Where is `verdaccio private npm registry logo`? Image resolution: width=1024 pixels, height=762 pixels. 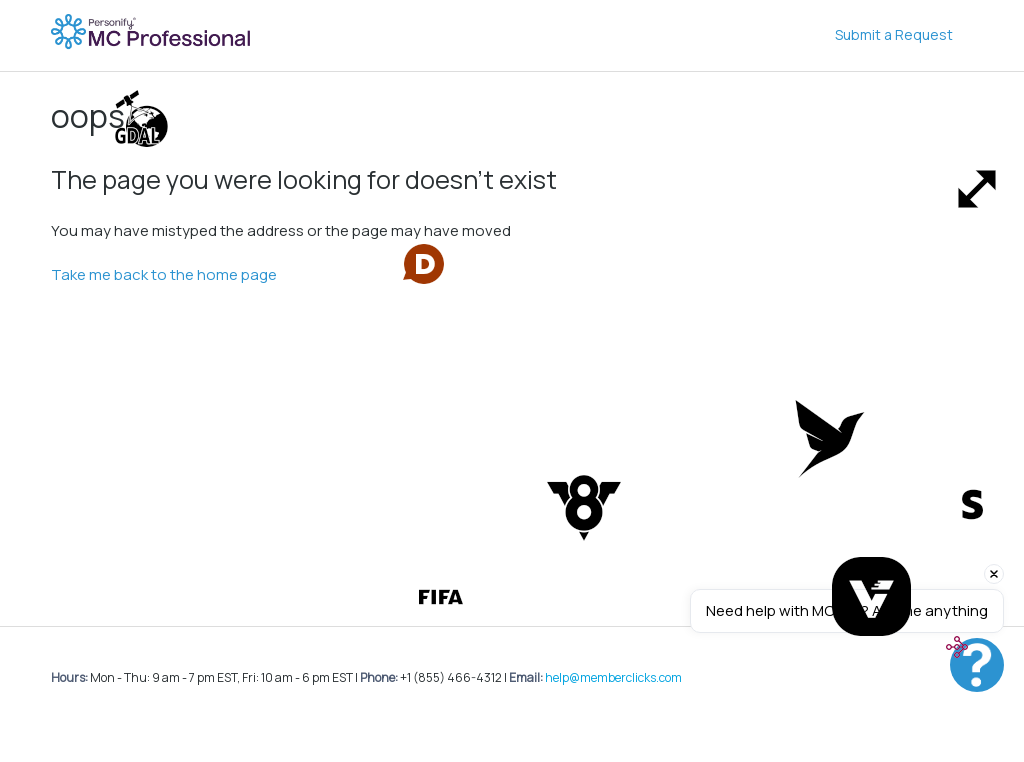 verdaccio private npm registry logo is located at coordinates (871, 596).